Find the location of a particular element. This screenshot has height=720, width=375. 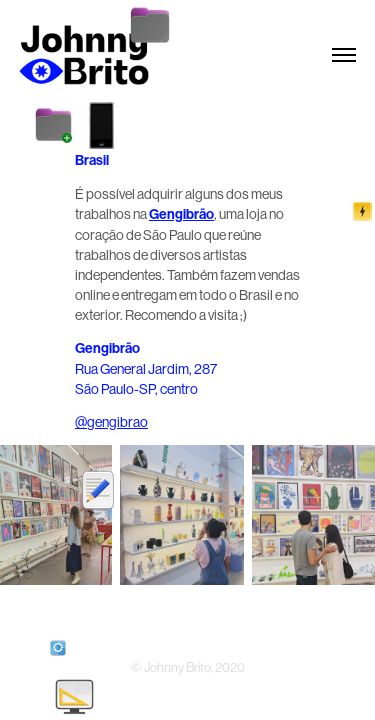

access system runtime components is located at coordinates (58, 648).